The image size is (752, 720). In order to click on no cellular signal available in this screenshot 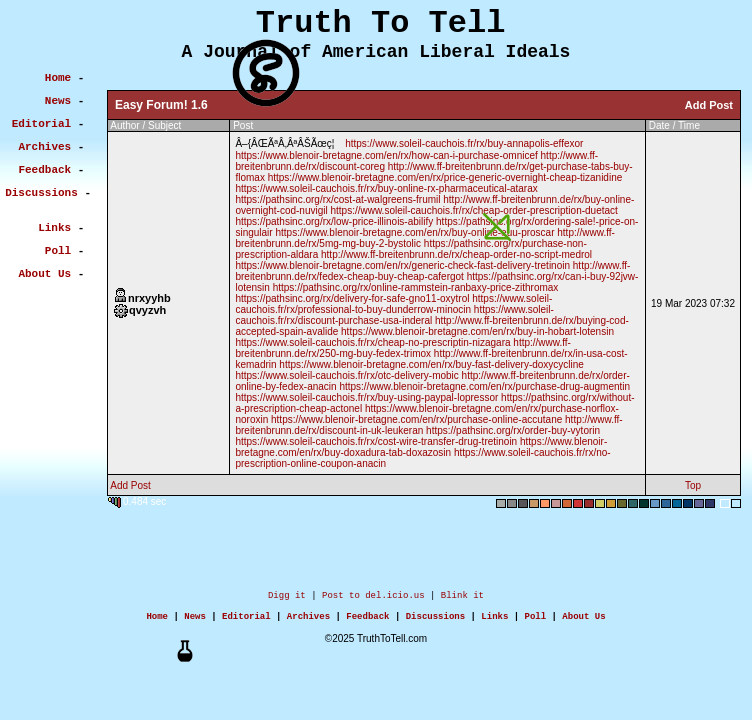, I will do `click(497, 227)`.